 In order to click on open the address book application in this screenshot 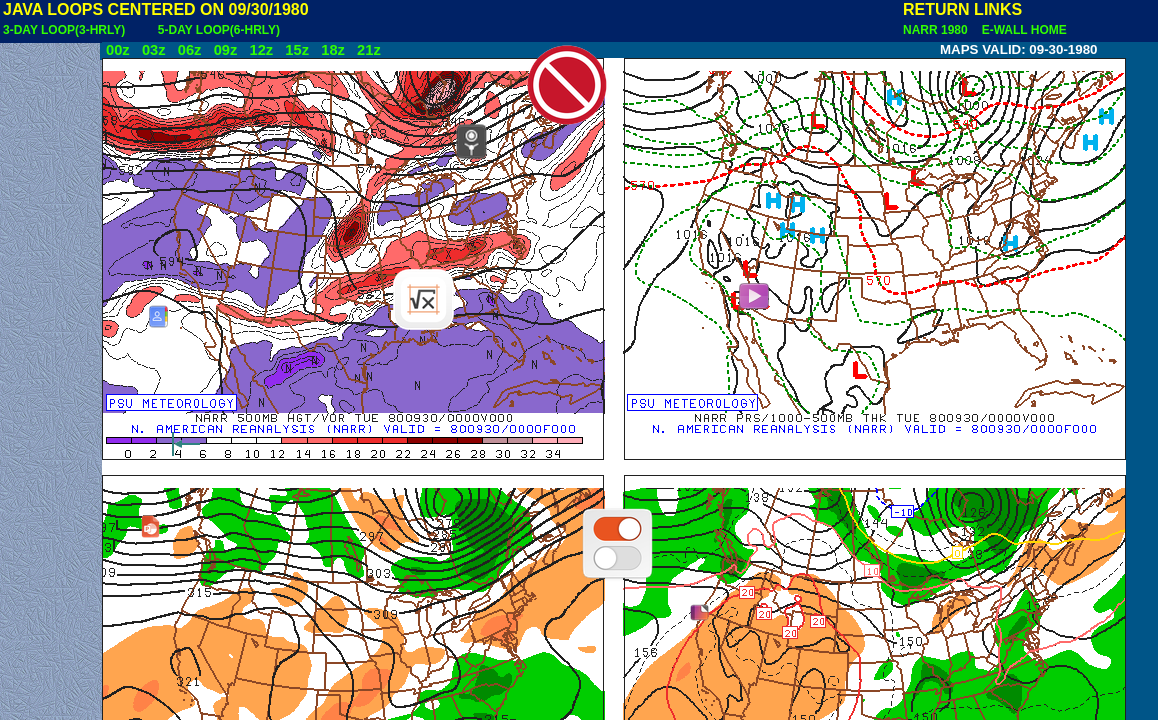, I will do `click(158, 316)`.